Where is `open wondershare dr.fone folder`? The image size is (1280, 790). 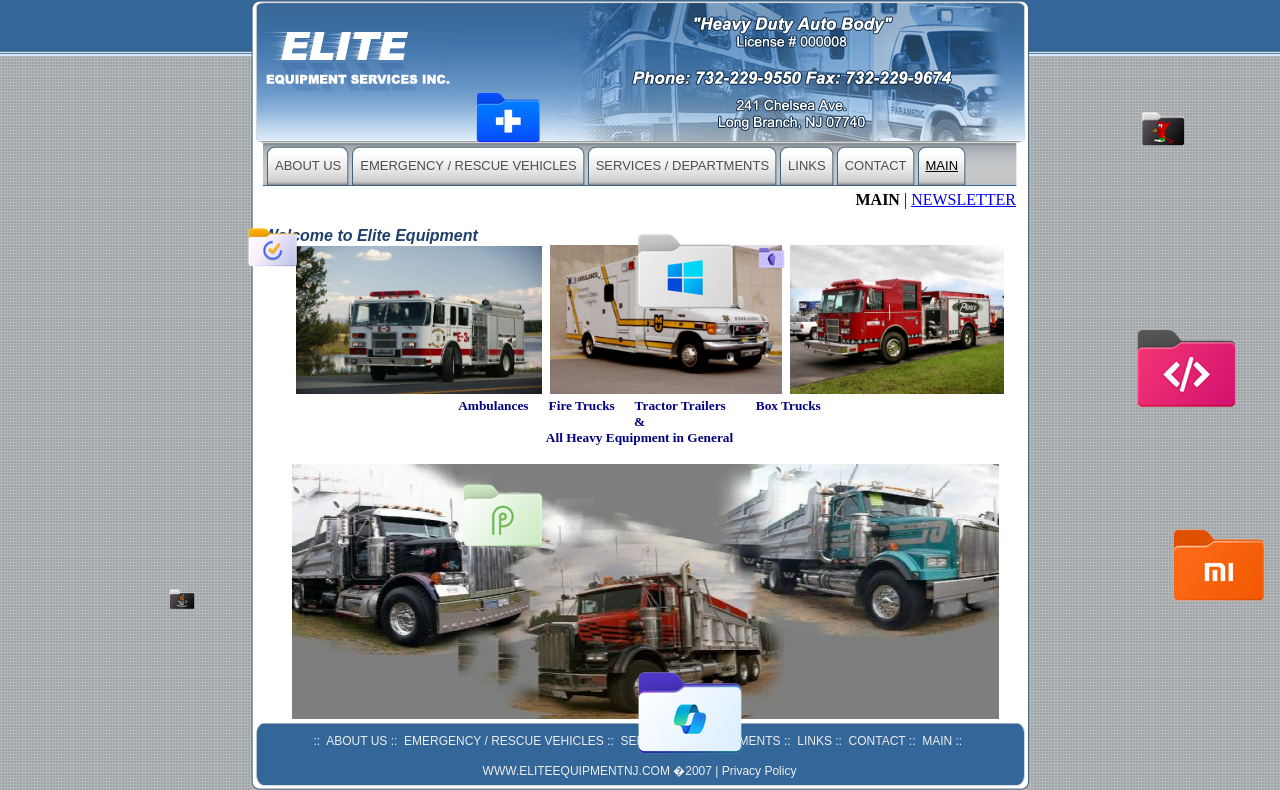 open wondershare dr.fone folder is located at coordinates (508, 119).